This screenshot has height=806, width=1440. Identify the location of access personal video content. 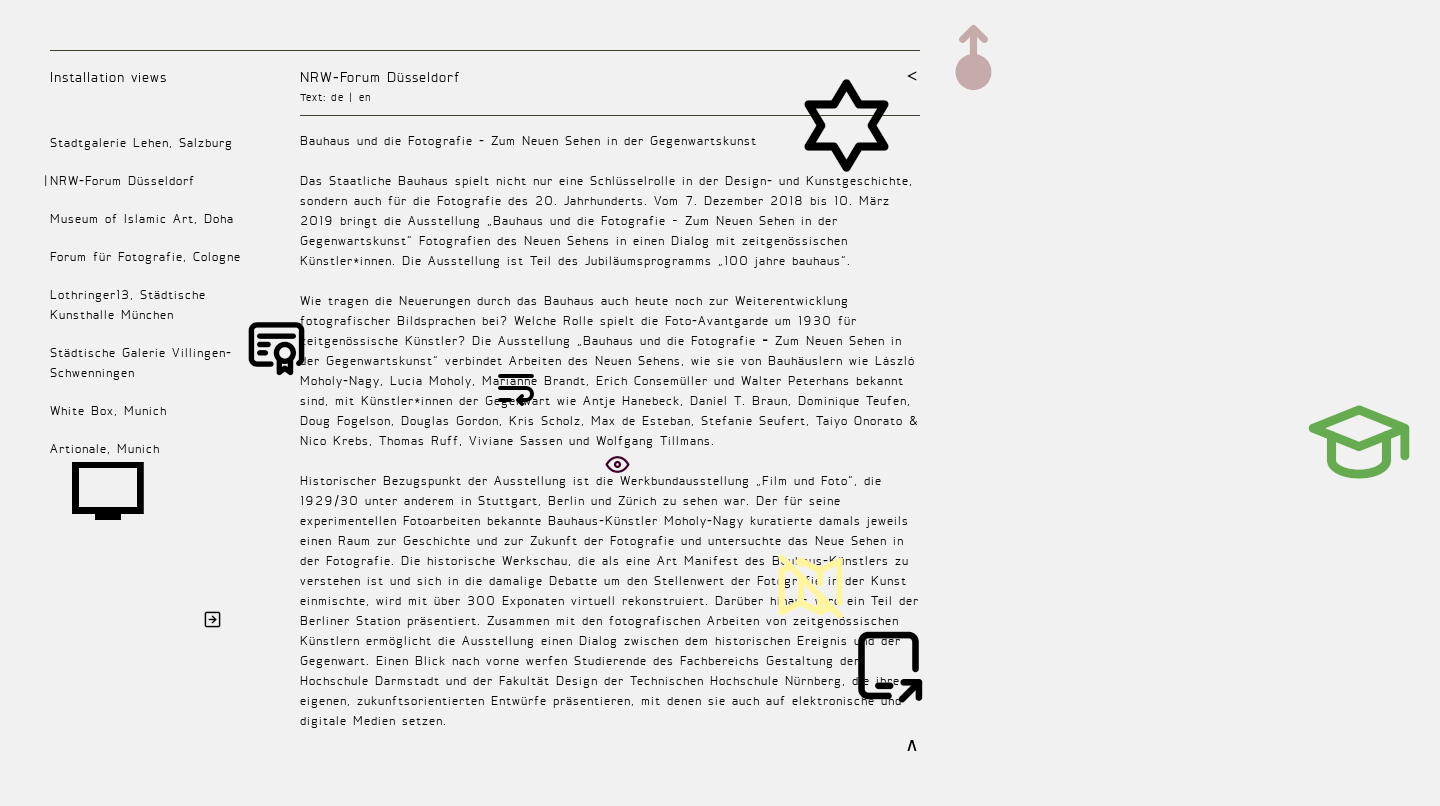
(108, 491).